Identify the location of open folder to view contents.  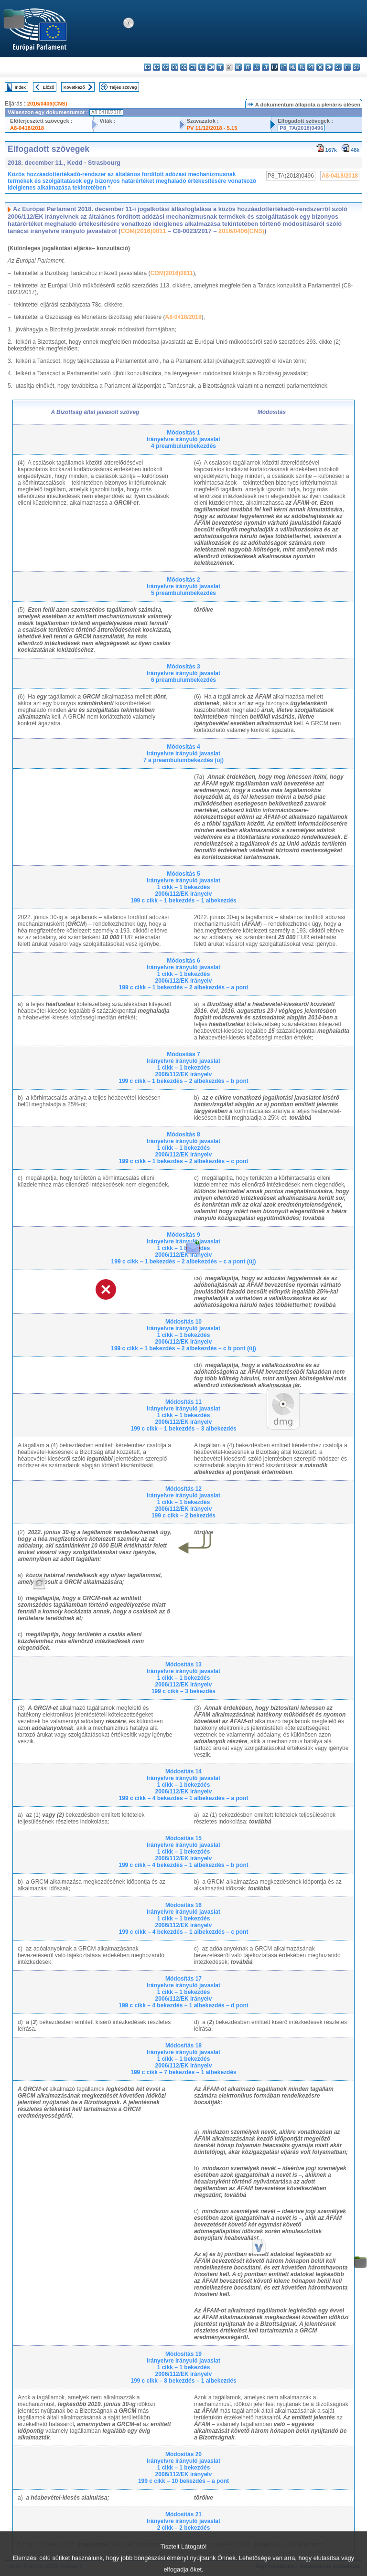
(360, 2262).